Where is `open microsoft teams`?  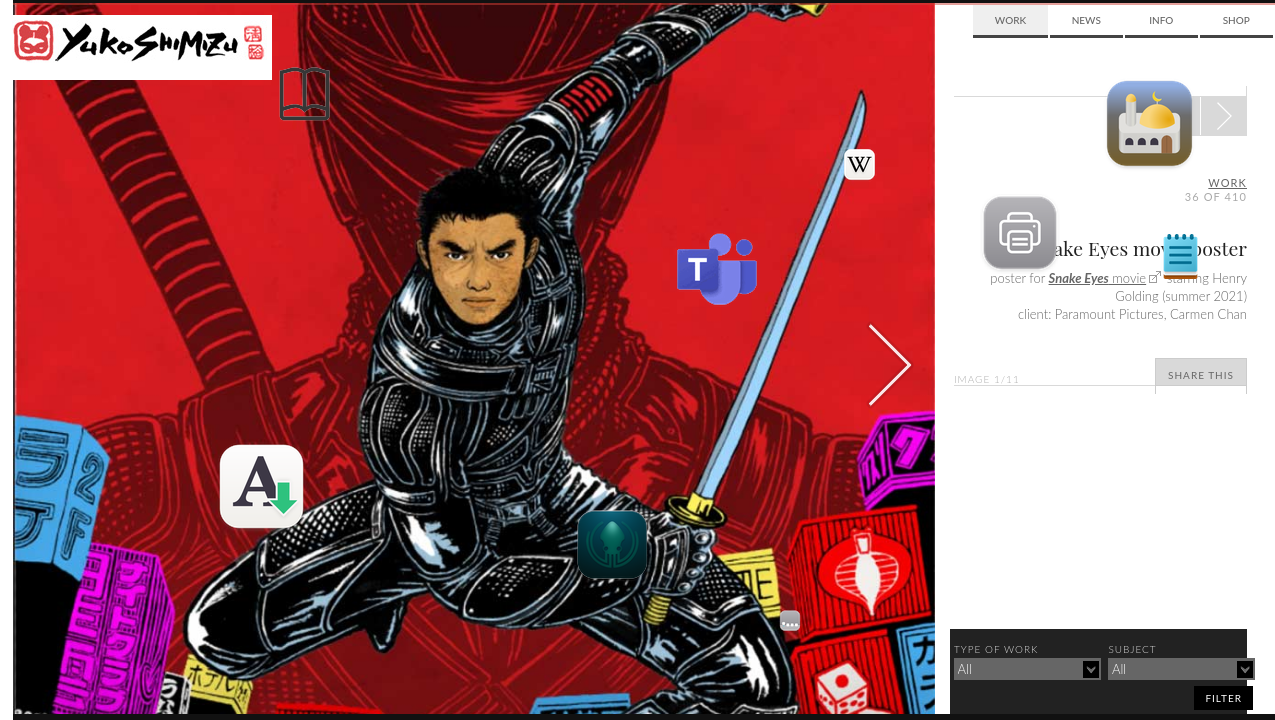
open microsoft teams is located at coordinates (717, 270).